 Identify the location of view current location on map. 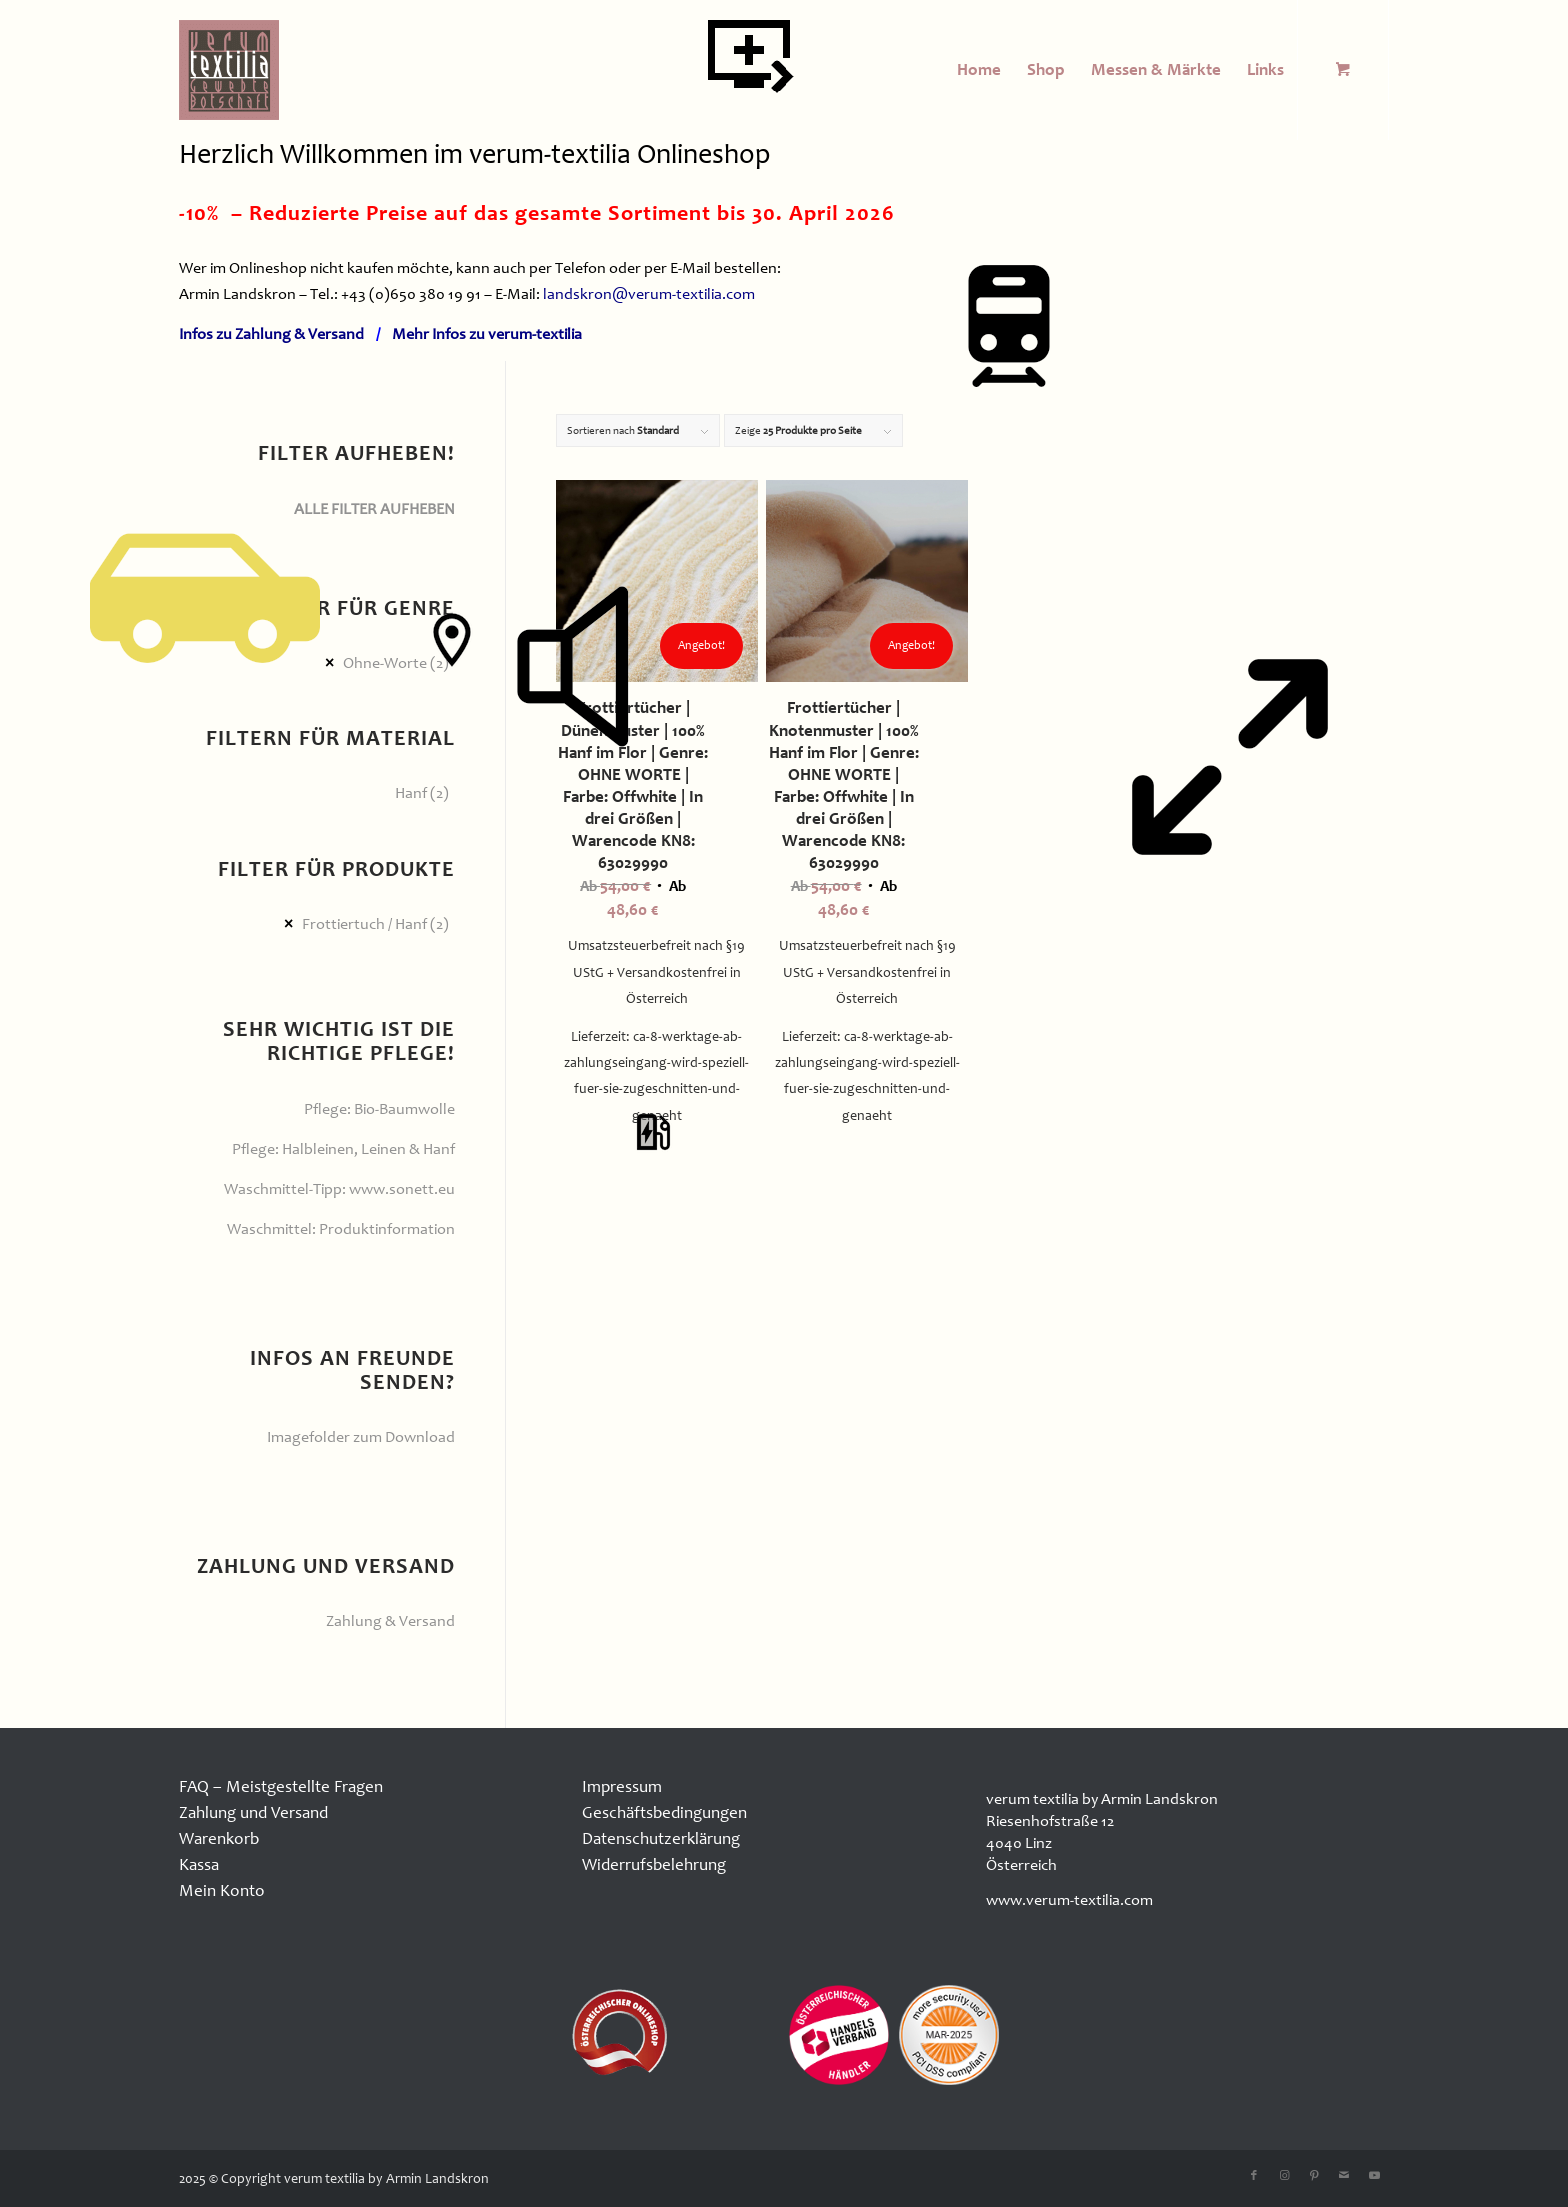
(452, 640).